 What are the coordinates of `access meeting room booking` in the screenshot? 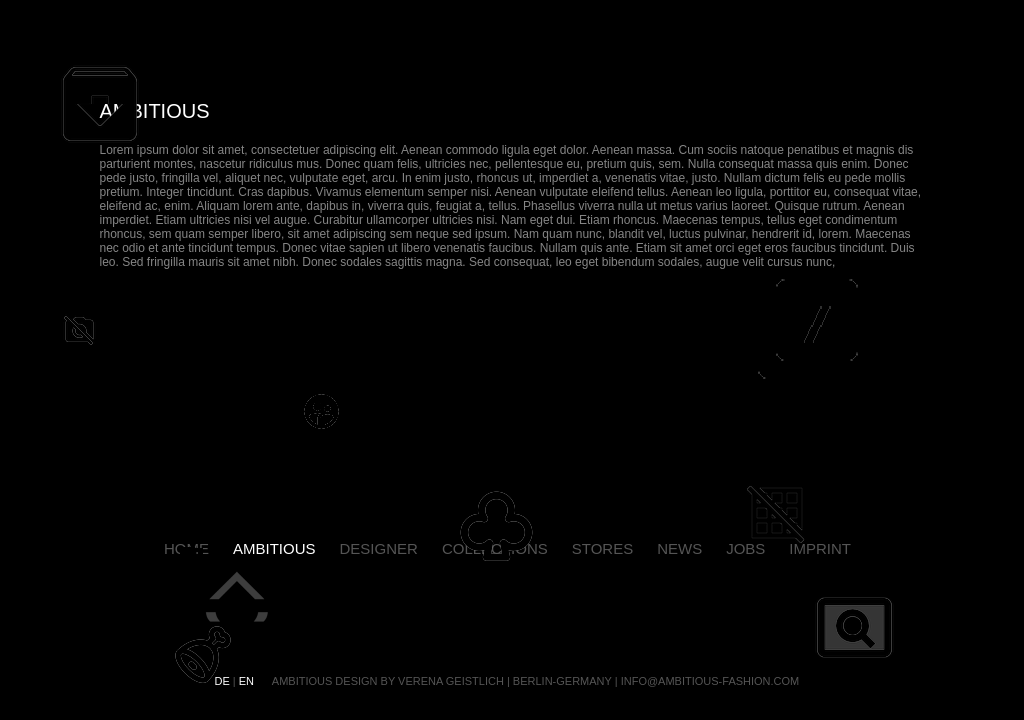 It's located at (191, 561).